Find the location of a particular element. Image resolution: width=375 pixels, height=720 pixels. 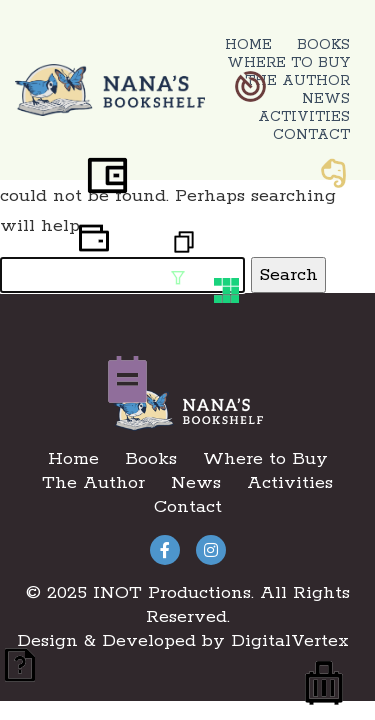

open Evernote app is located at coordinates (333, 172).